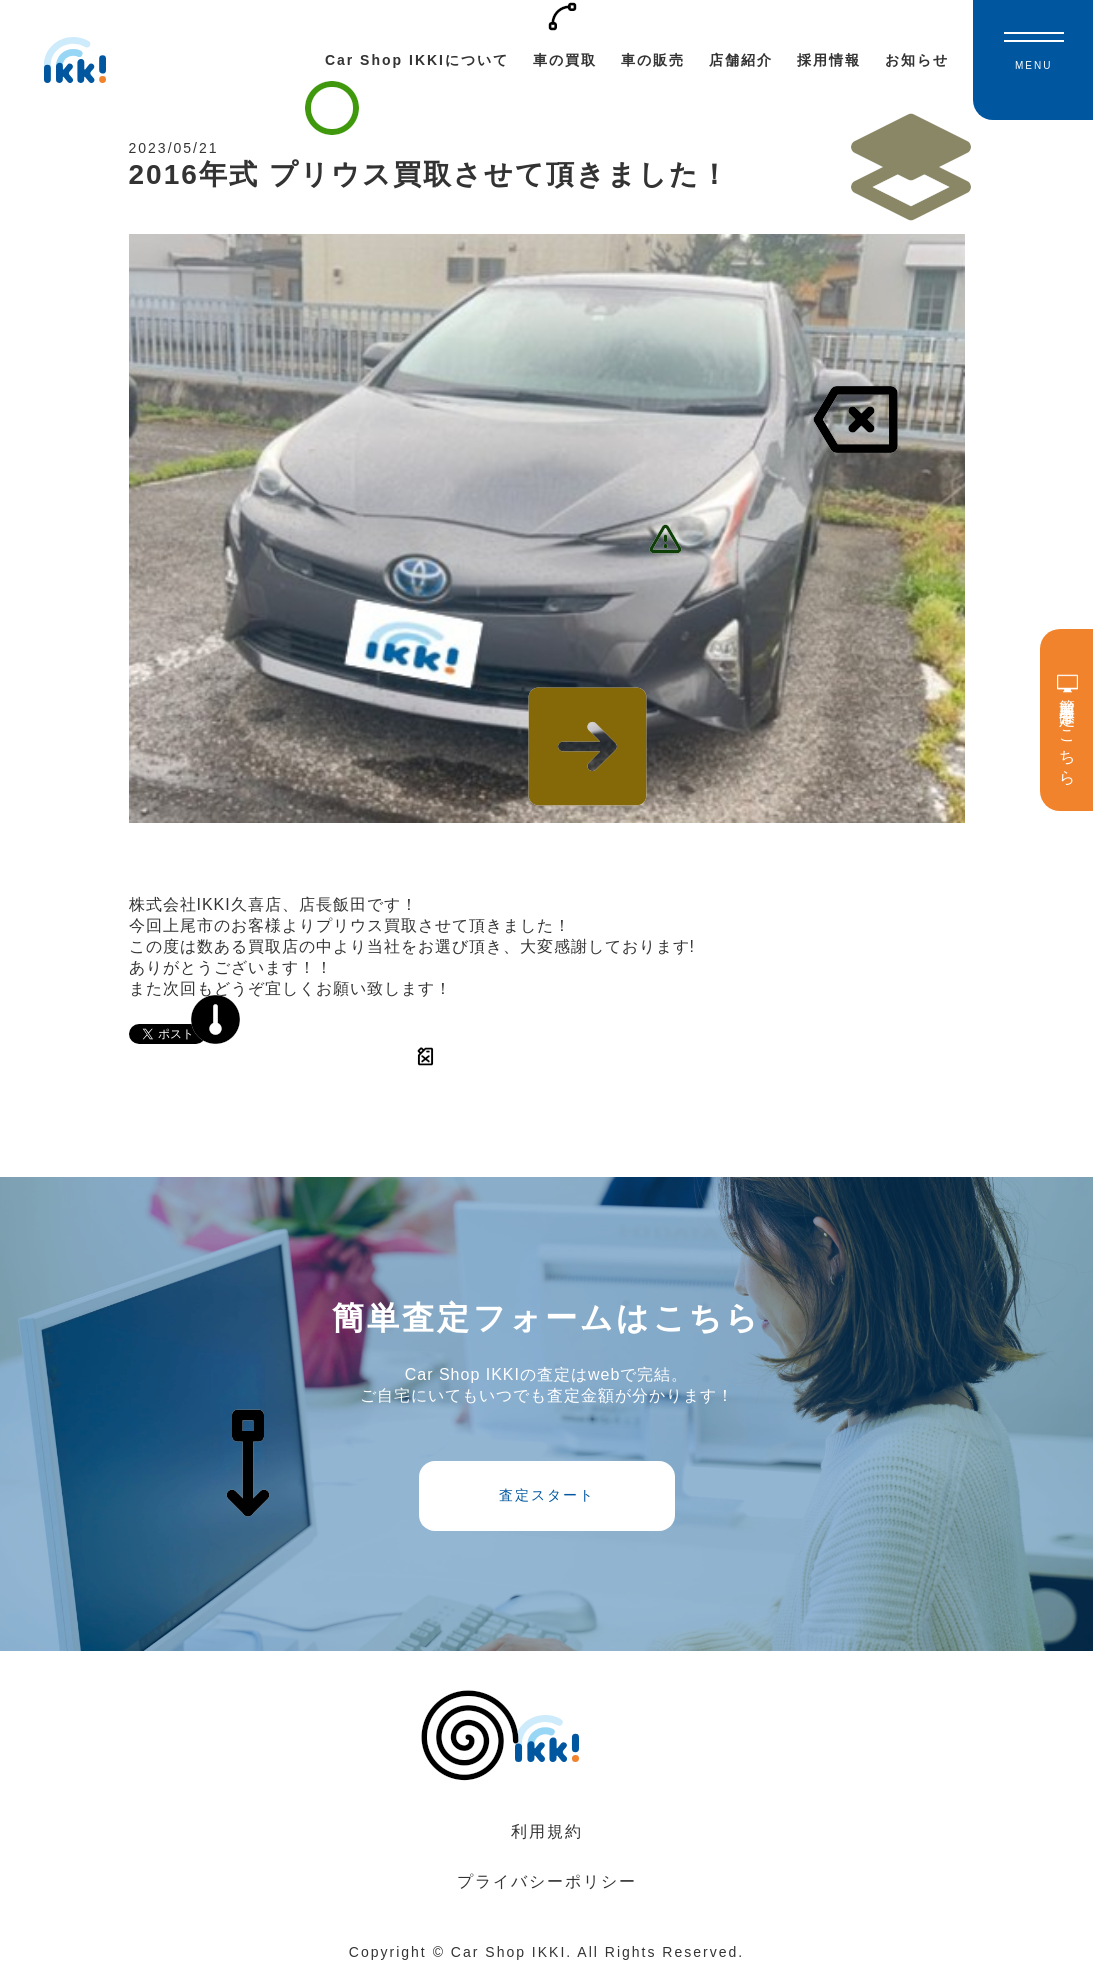 The width and height of the screenshot is (1093, 1965). I want to click on indicates loading or processing in progress, so click(464, 1733).